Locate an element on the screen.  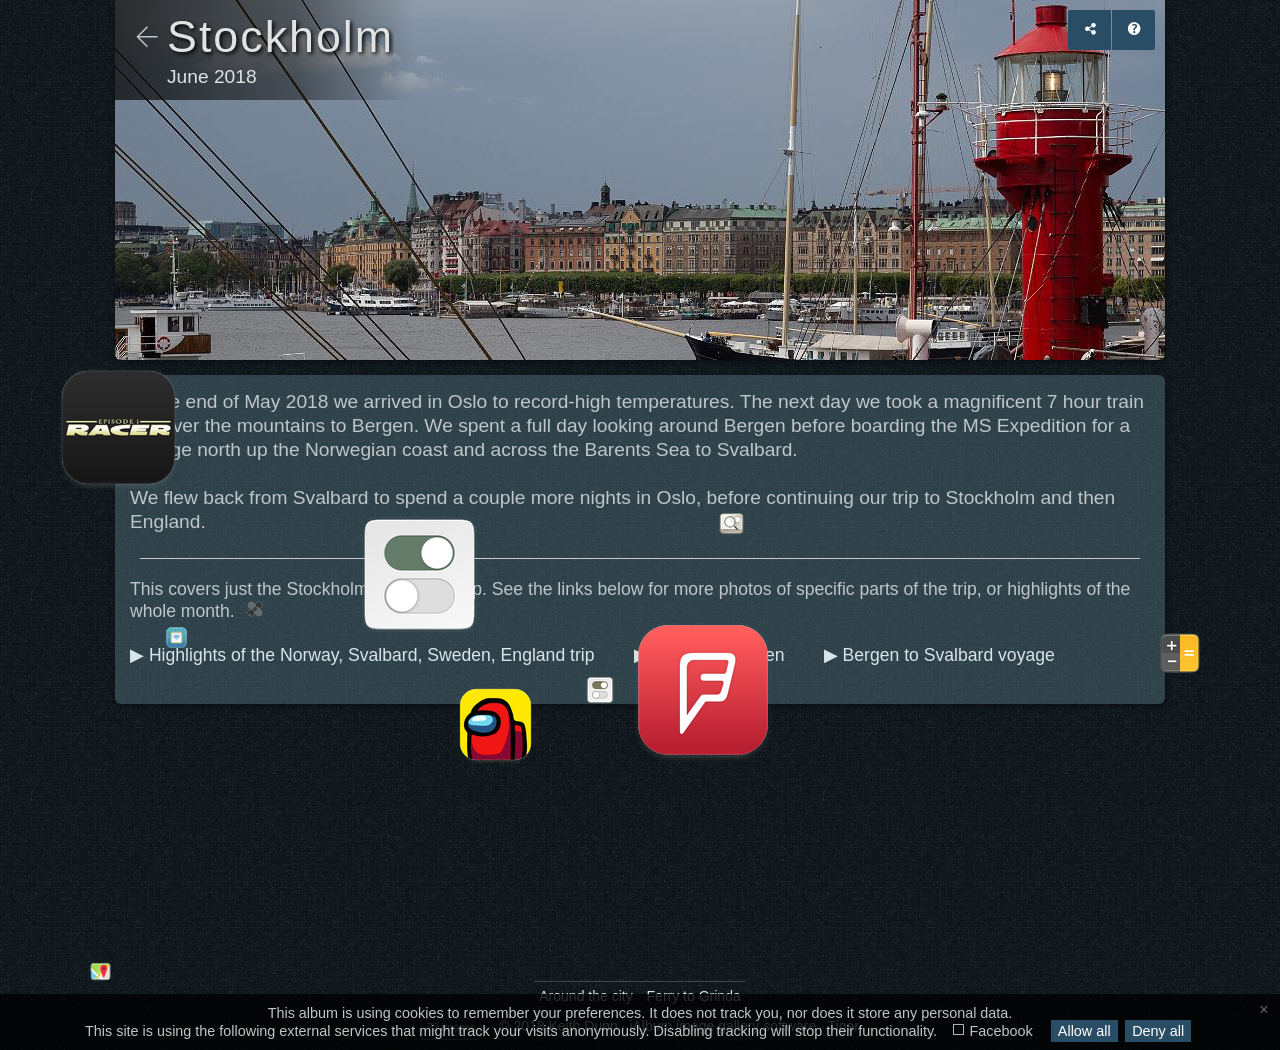
open the Foursquare app is located at coordinates (703, 690).